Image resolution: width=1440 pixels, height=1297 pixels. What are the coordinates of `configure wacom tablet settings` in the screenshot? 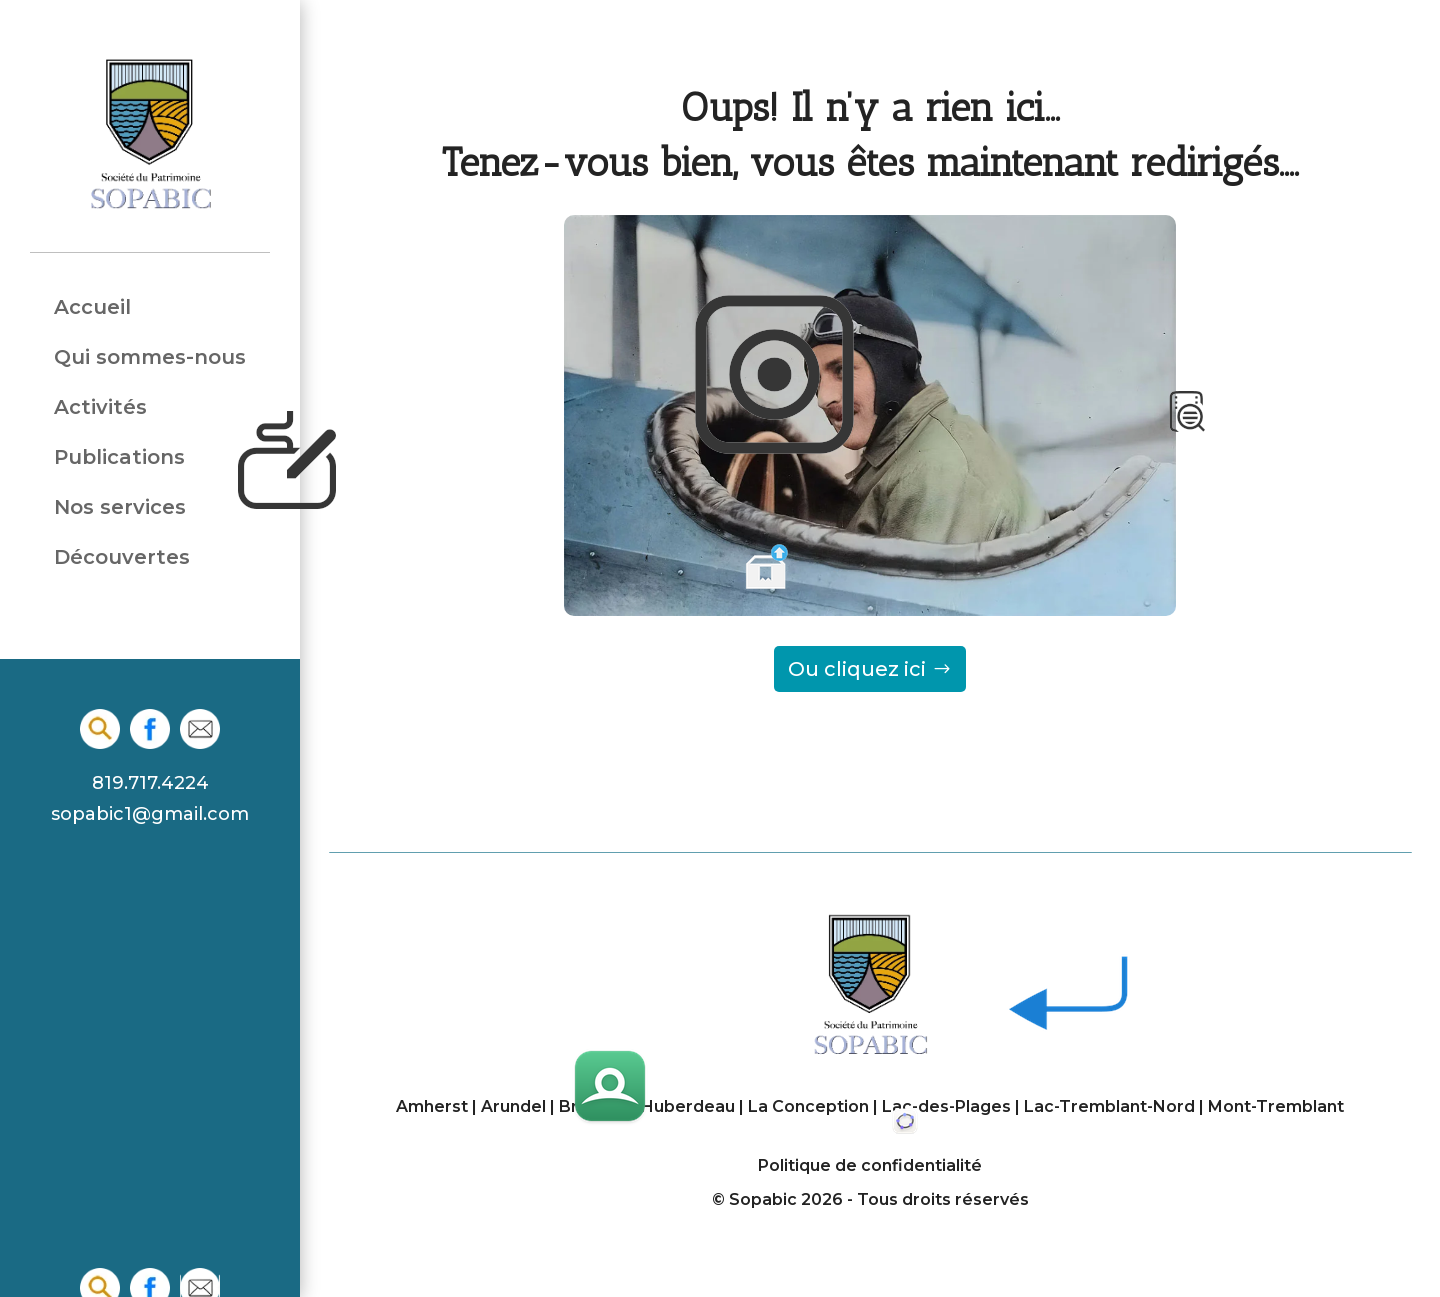 It's located at (287, 460).